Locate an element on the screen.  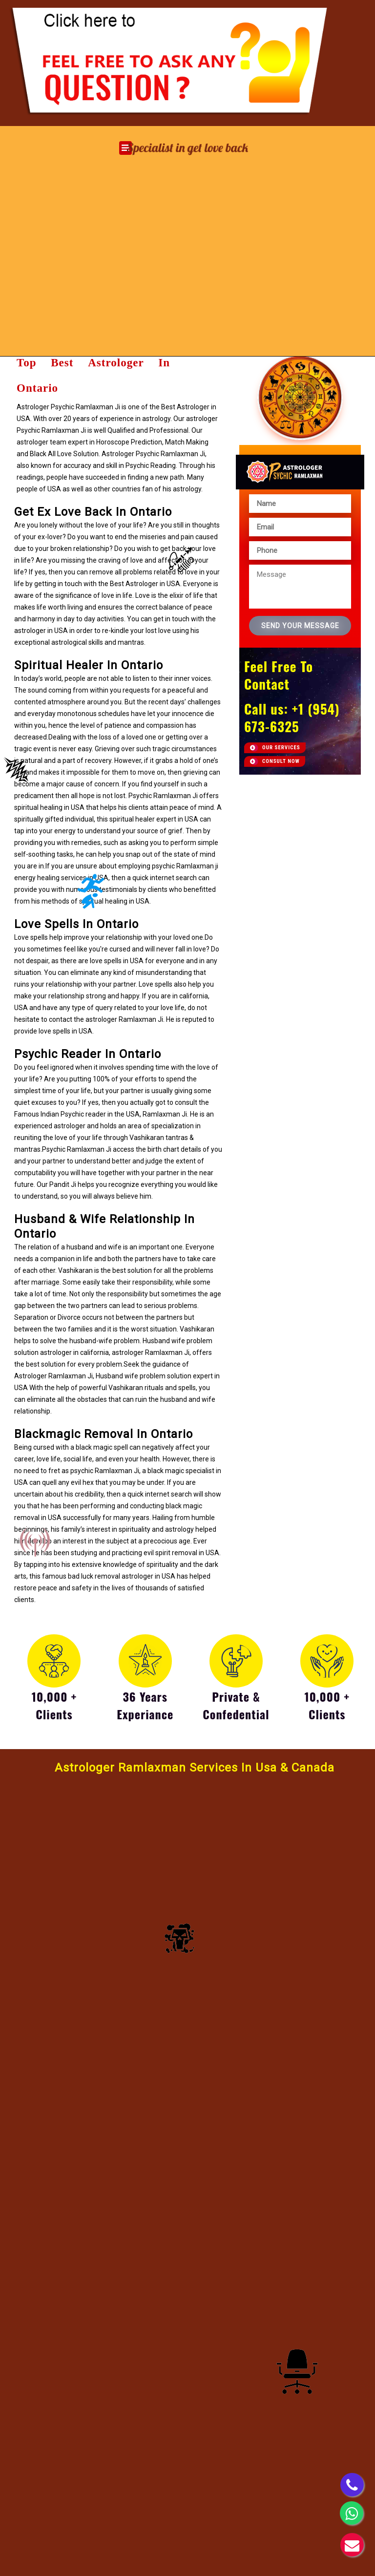
indicates active signal or broadcast status is located at coordinates (35, 1541).